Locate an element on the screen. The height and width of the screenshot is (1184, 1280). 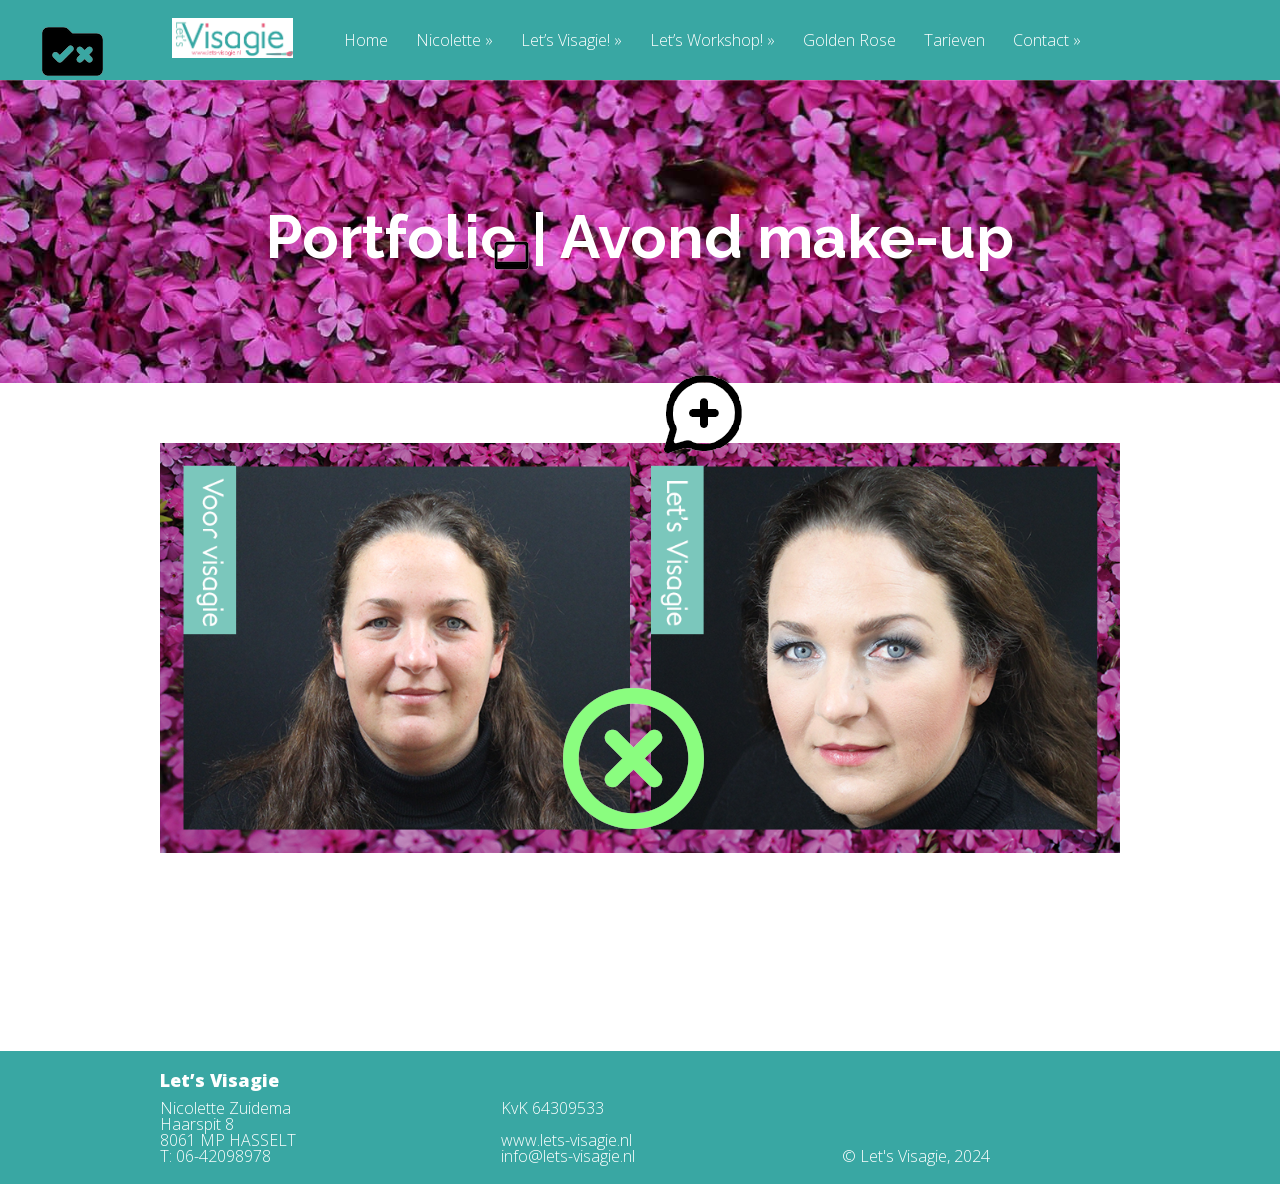
add a comment or review to a location is located at coordinates (704, 413).